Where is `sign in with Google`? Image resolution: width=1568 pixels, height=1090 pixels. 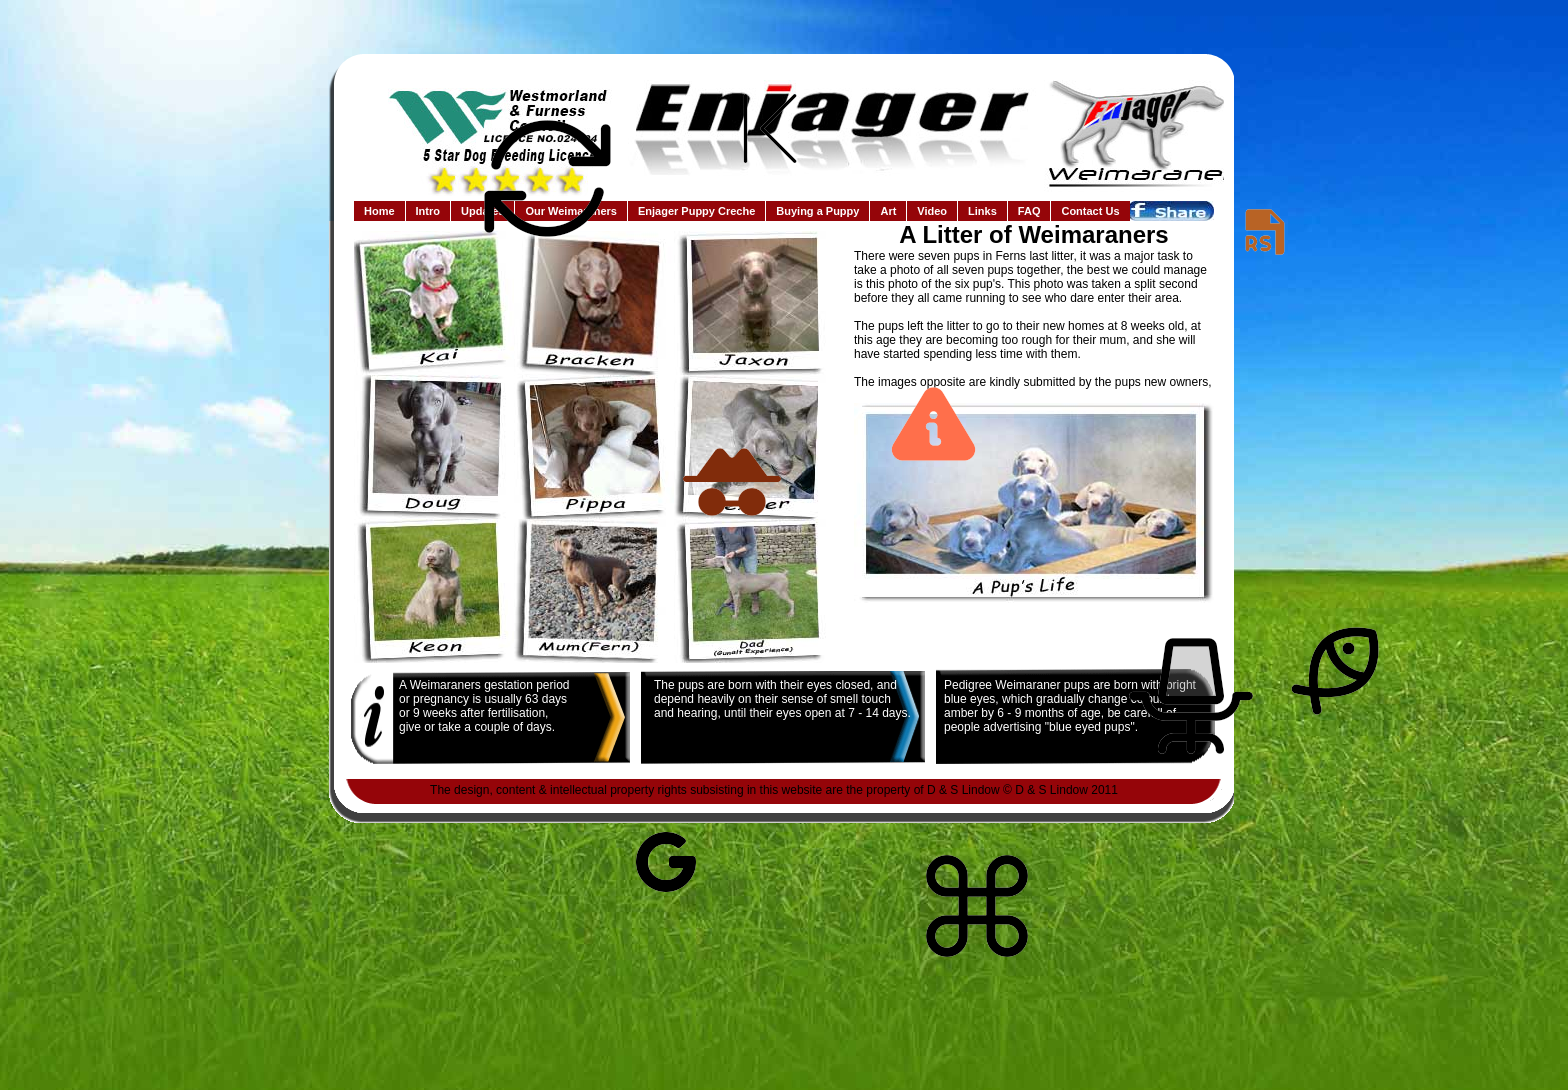 sign in with Google is located at coordinates (666, 862).